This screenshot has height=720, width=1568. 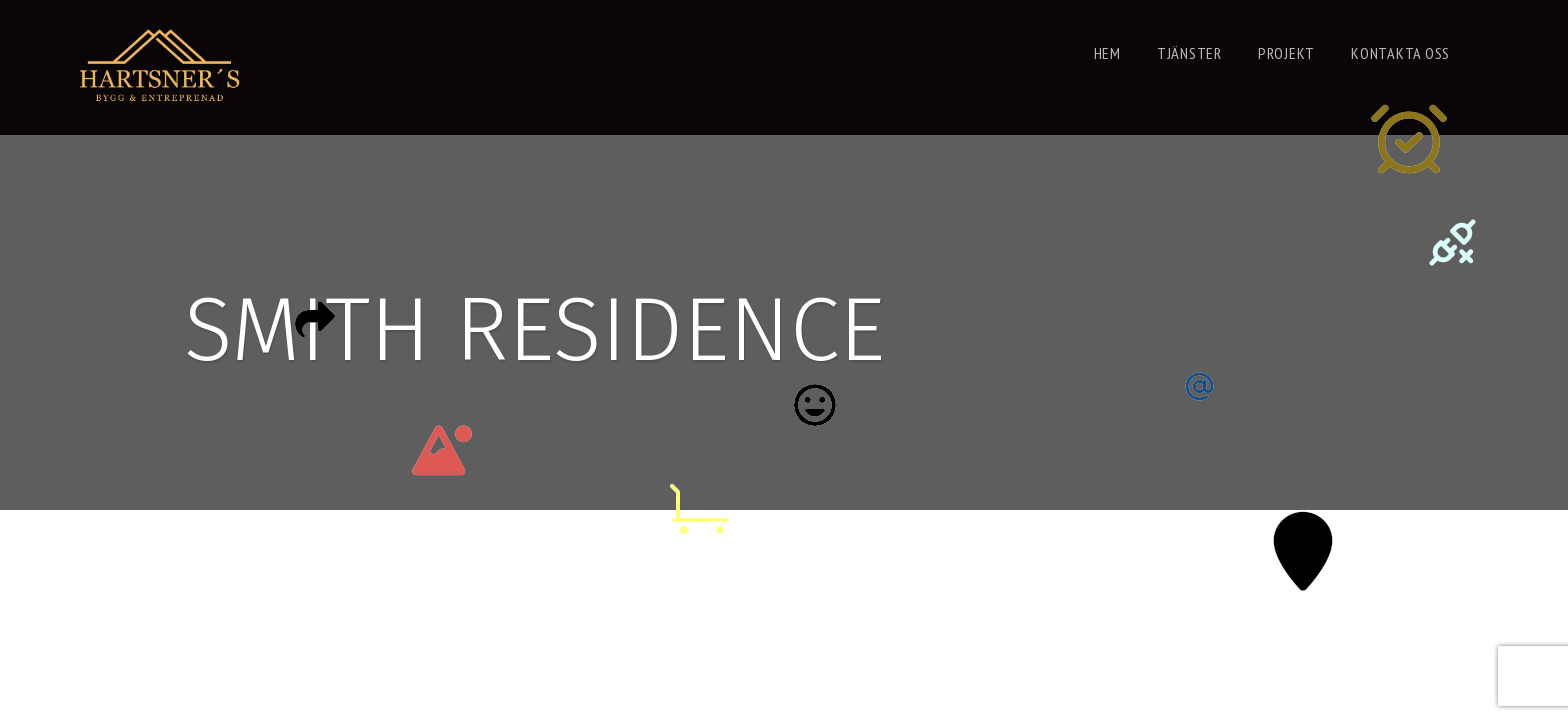 I want to click on view shopping cart, so click(x=698, y=506).